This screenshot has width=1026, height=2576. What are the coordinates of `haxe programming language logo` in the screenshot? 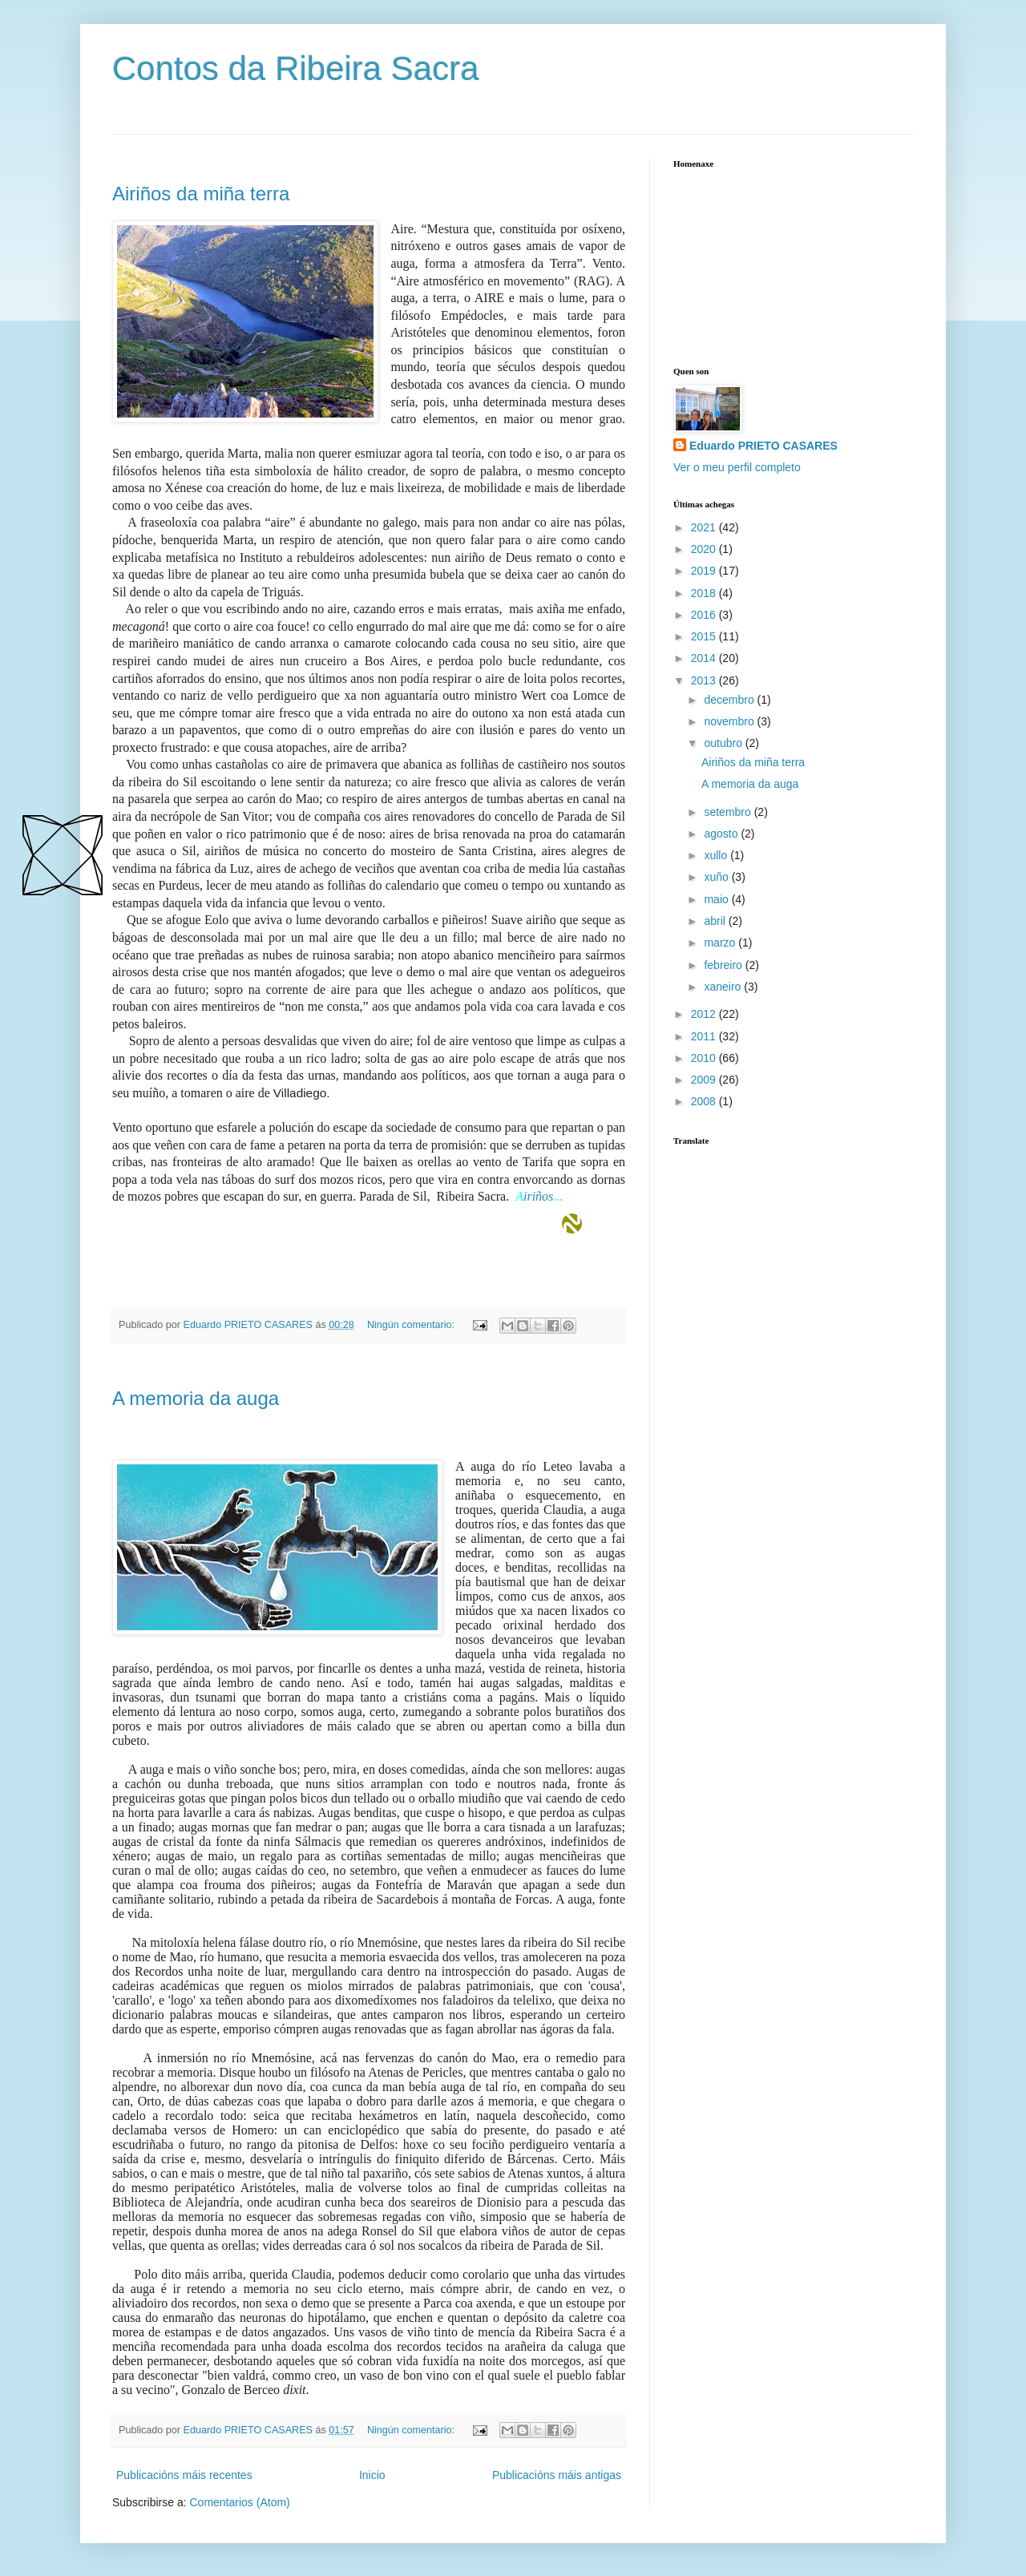 It's located at (63, 855).